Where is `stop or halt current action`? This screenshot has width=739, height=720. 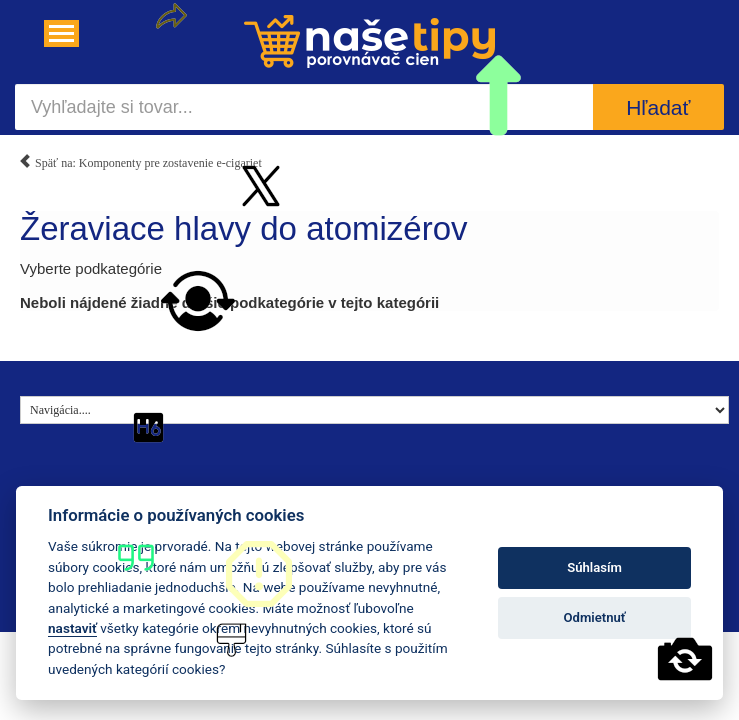
stop or halt current action is located at coordinates (259, 574).